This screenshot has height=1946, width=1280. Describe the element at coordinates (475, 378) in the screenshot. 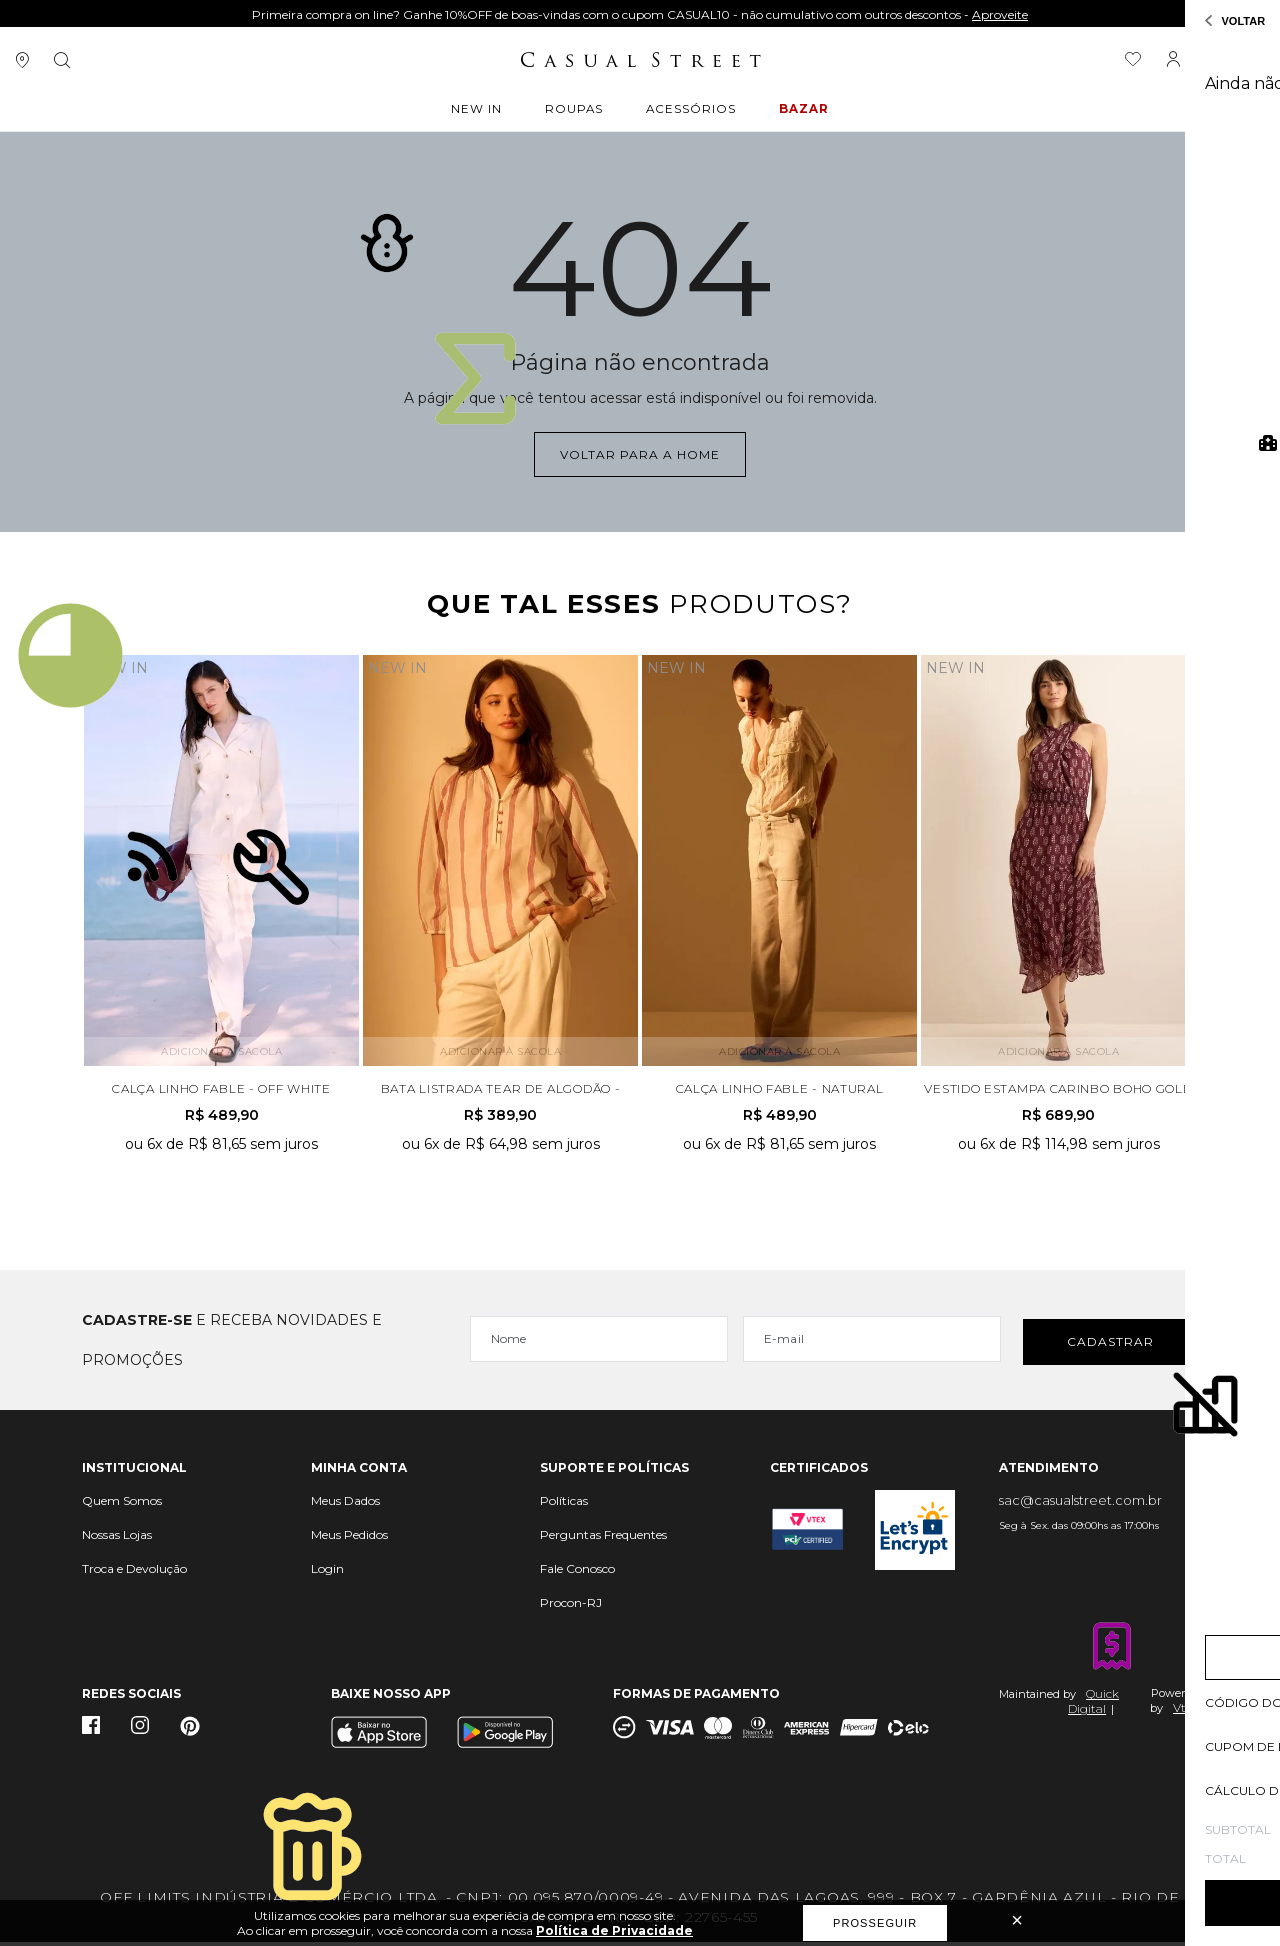

I see `calculate the sum of selected values` at that location.